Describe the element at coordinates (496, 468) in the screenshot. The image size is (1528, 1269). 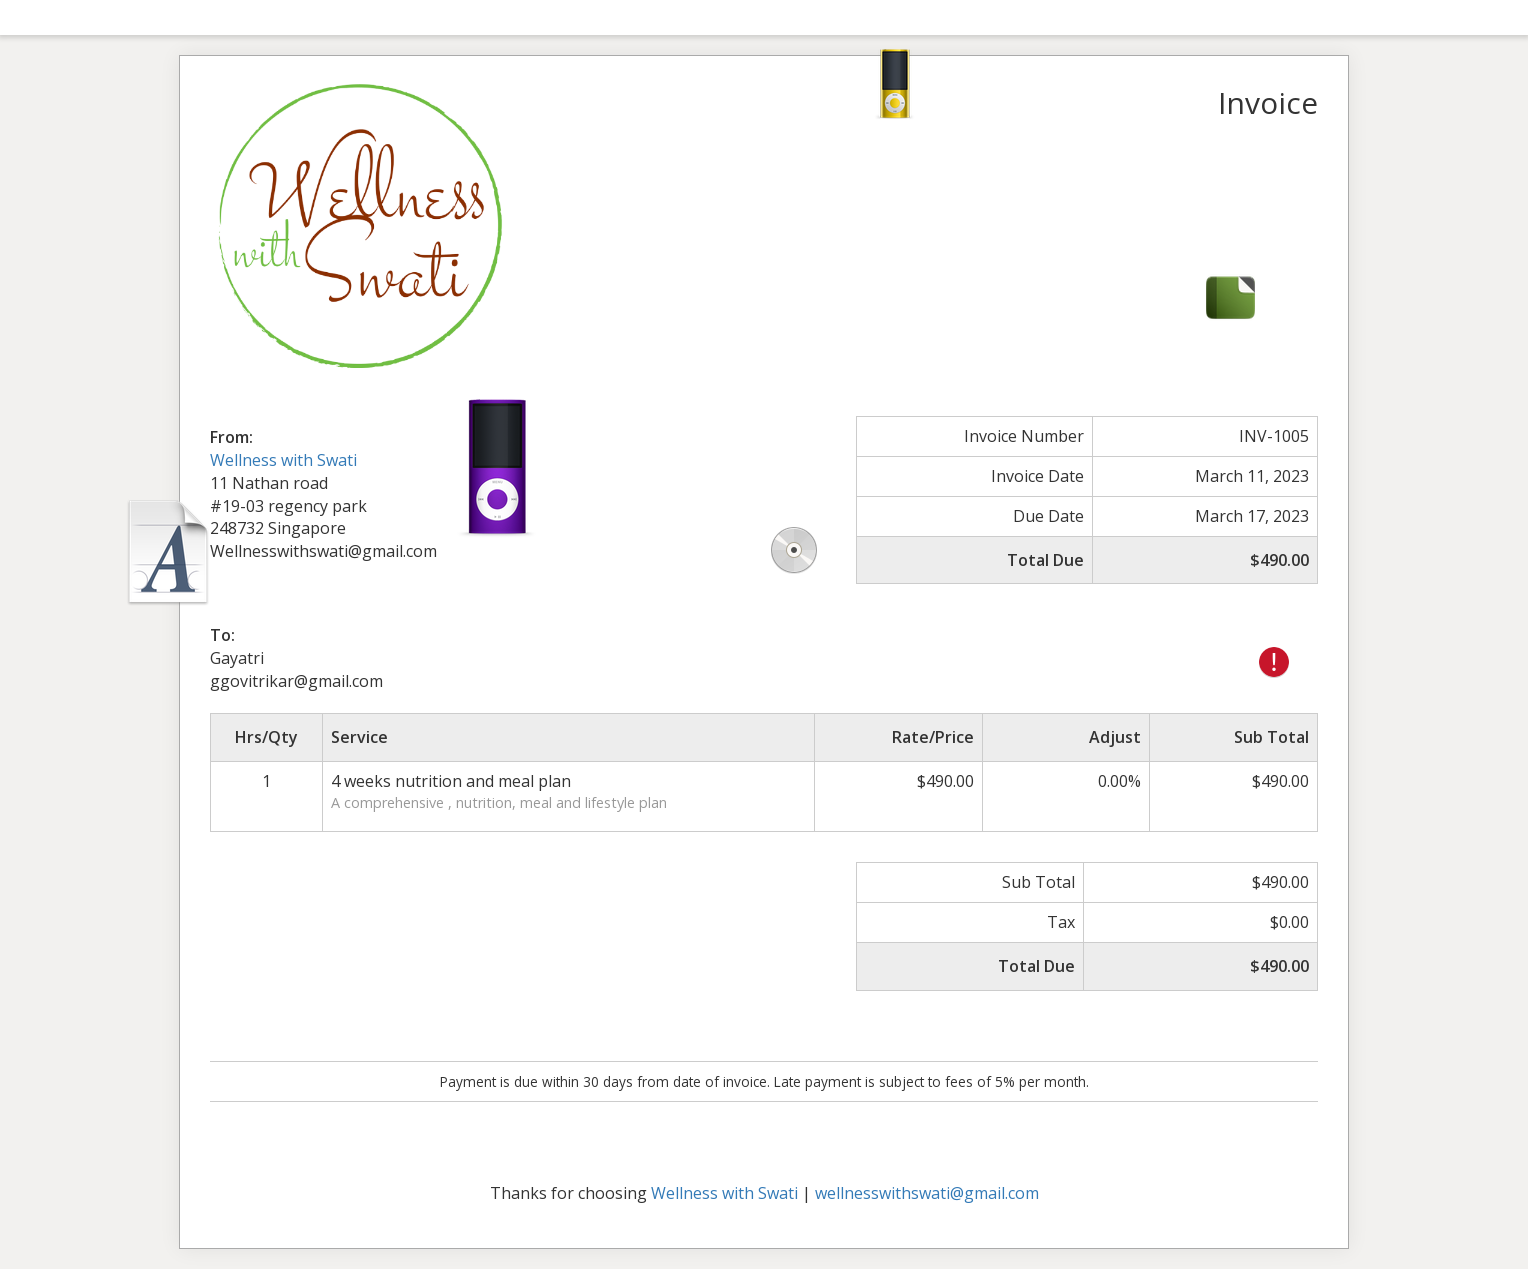
I see `iPod nano device in purple` at that location.